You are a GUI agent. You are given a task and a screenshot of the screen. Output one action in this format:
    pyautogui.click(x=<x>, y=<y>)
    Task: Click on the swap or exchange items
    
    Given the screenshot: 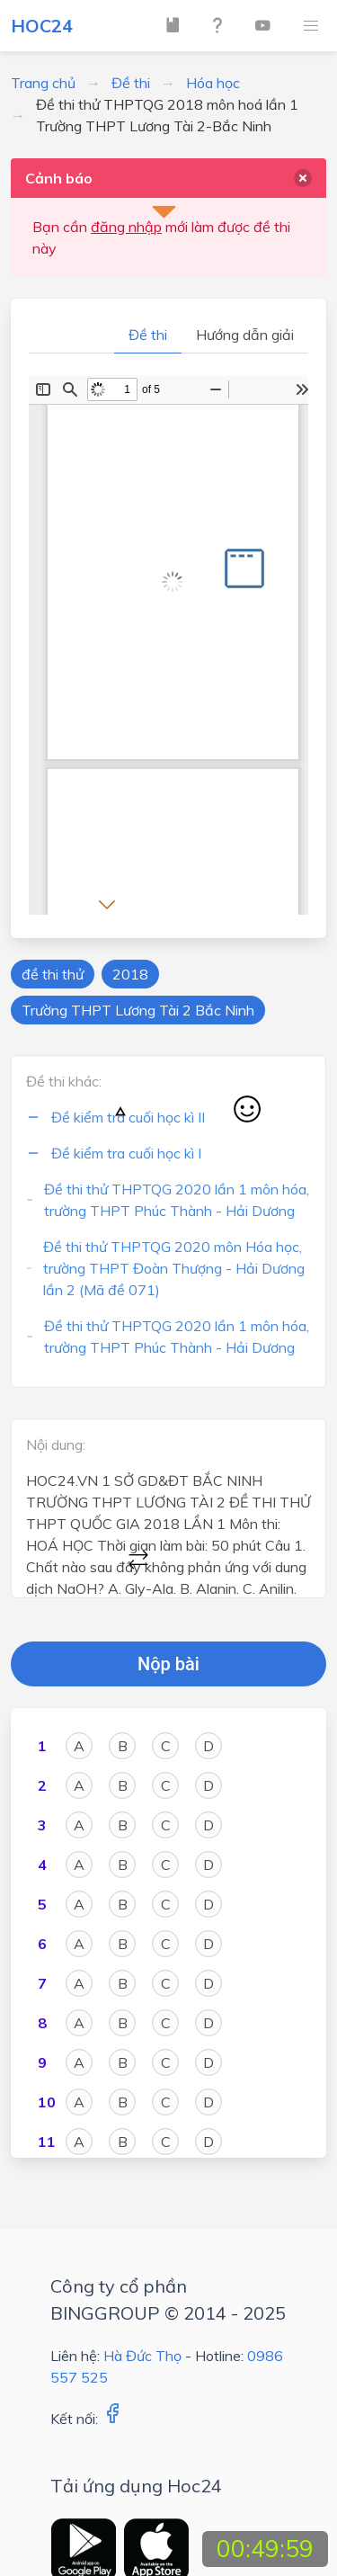 What is the action you would take?
    pyautogui.click(x=138, y=1560)
    